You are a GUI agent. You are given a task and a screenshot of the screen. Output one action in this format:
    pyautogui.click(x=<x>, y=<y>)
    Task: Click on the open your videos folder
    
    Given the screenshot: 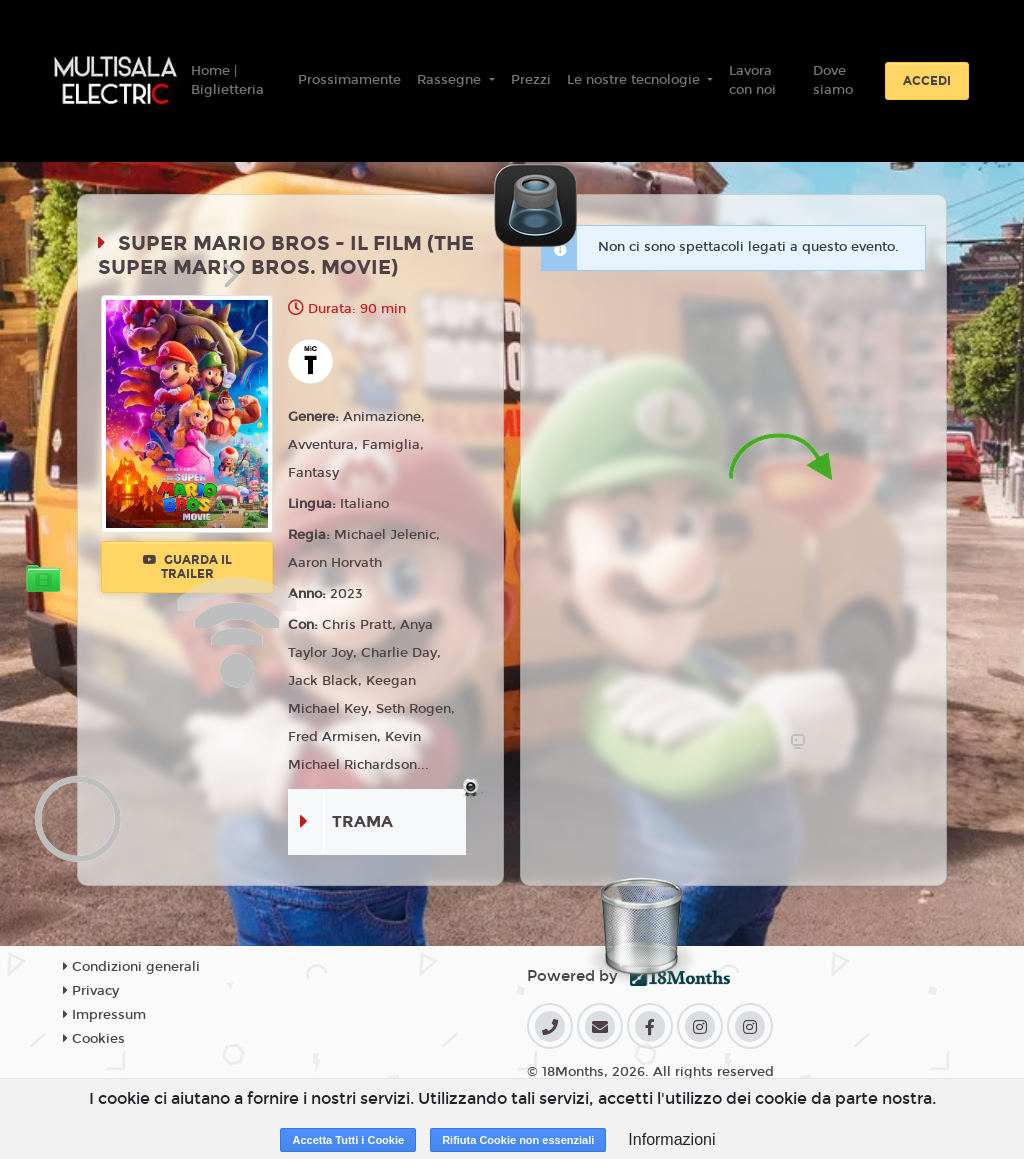 What is the action you would take?
    pyautogui.click(x=43, y=578)
    